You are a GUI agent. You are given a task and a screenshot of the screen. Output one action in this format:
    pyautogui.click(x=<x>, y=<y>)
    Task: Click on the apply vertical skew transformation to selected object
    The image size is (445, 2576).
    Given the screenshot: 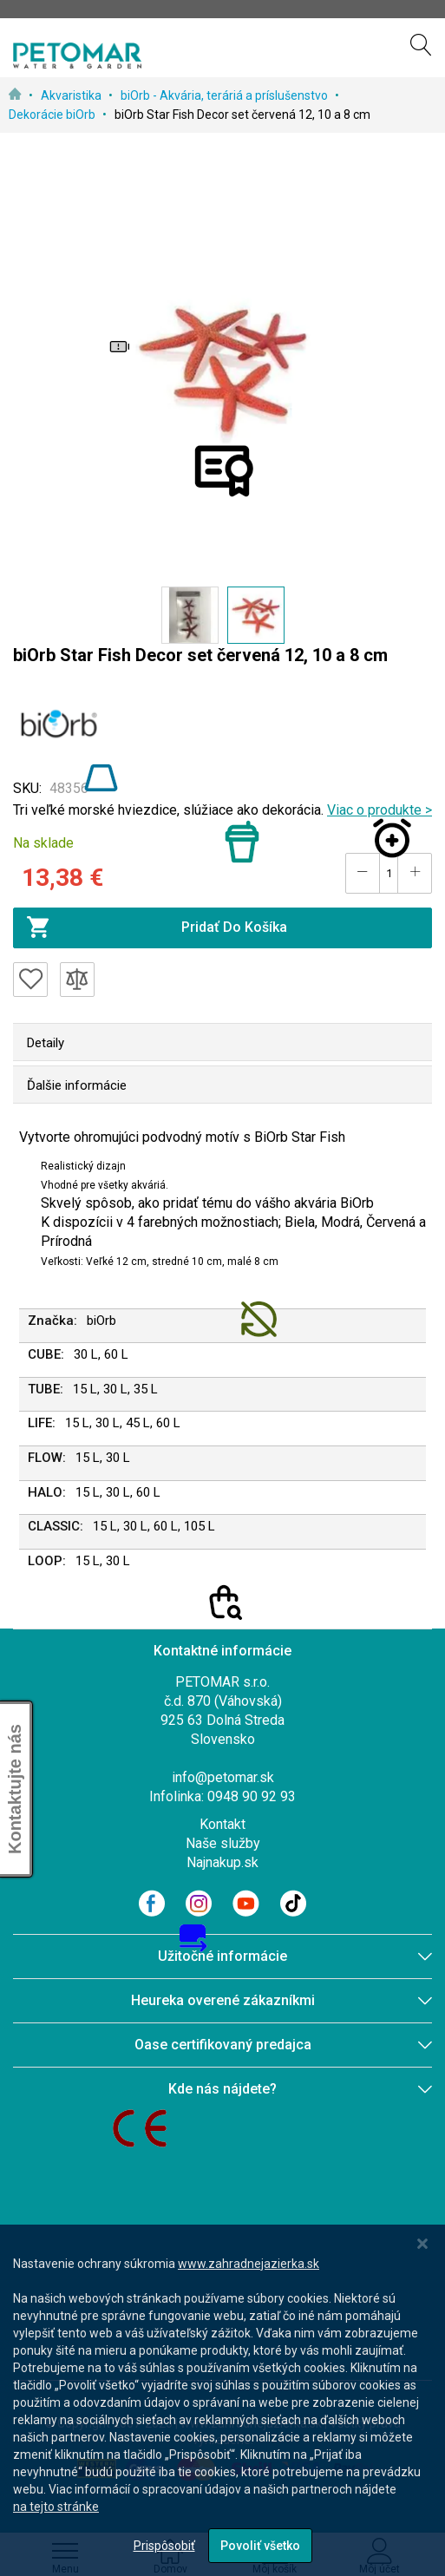 What is the action you would take?
    pyautogui.click(x=101, y=777)
    